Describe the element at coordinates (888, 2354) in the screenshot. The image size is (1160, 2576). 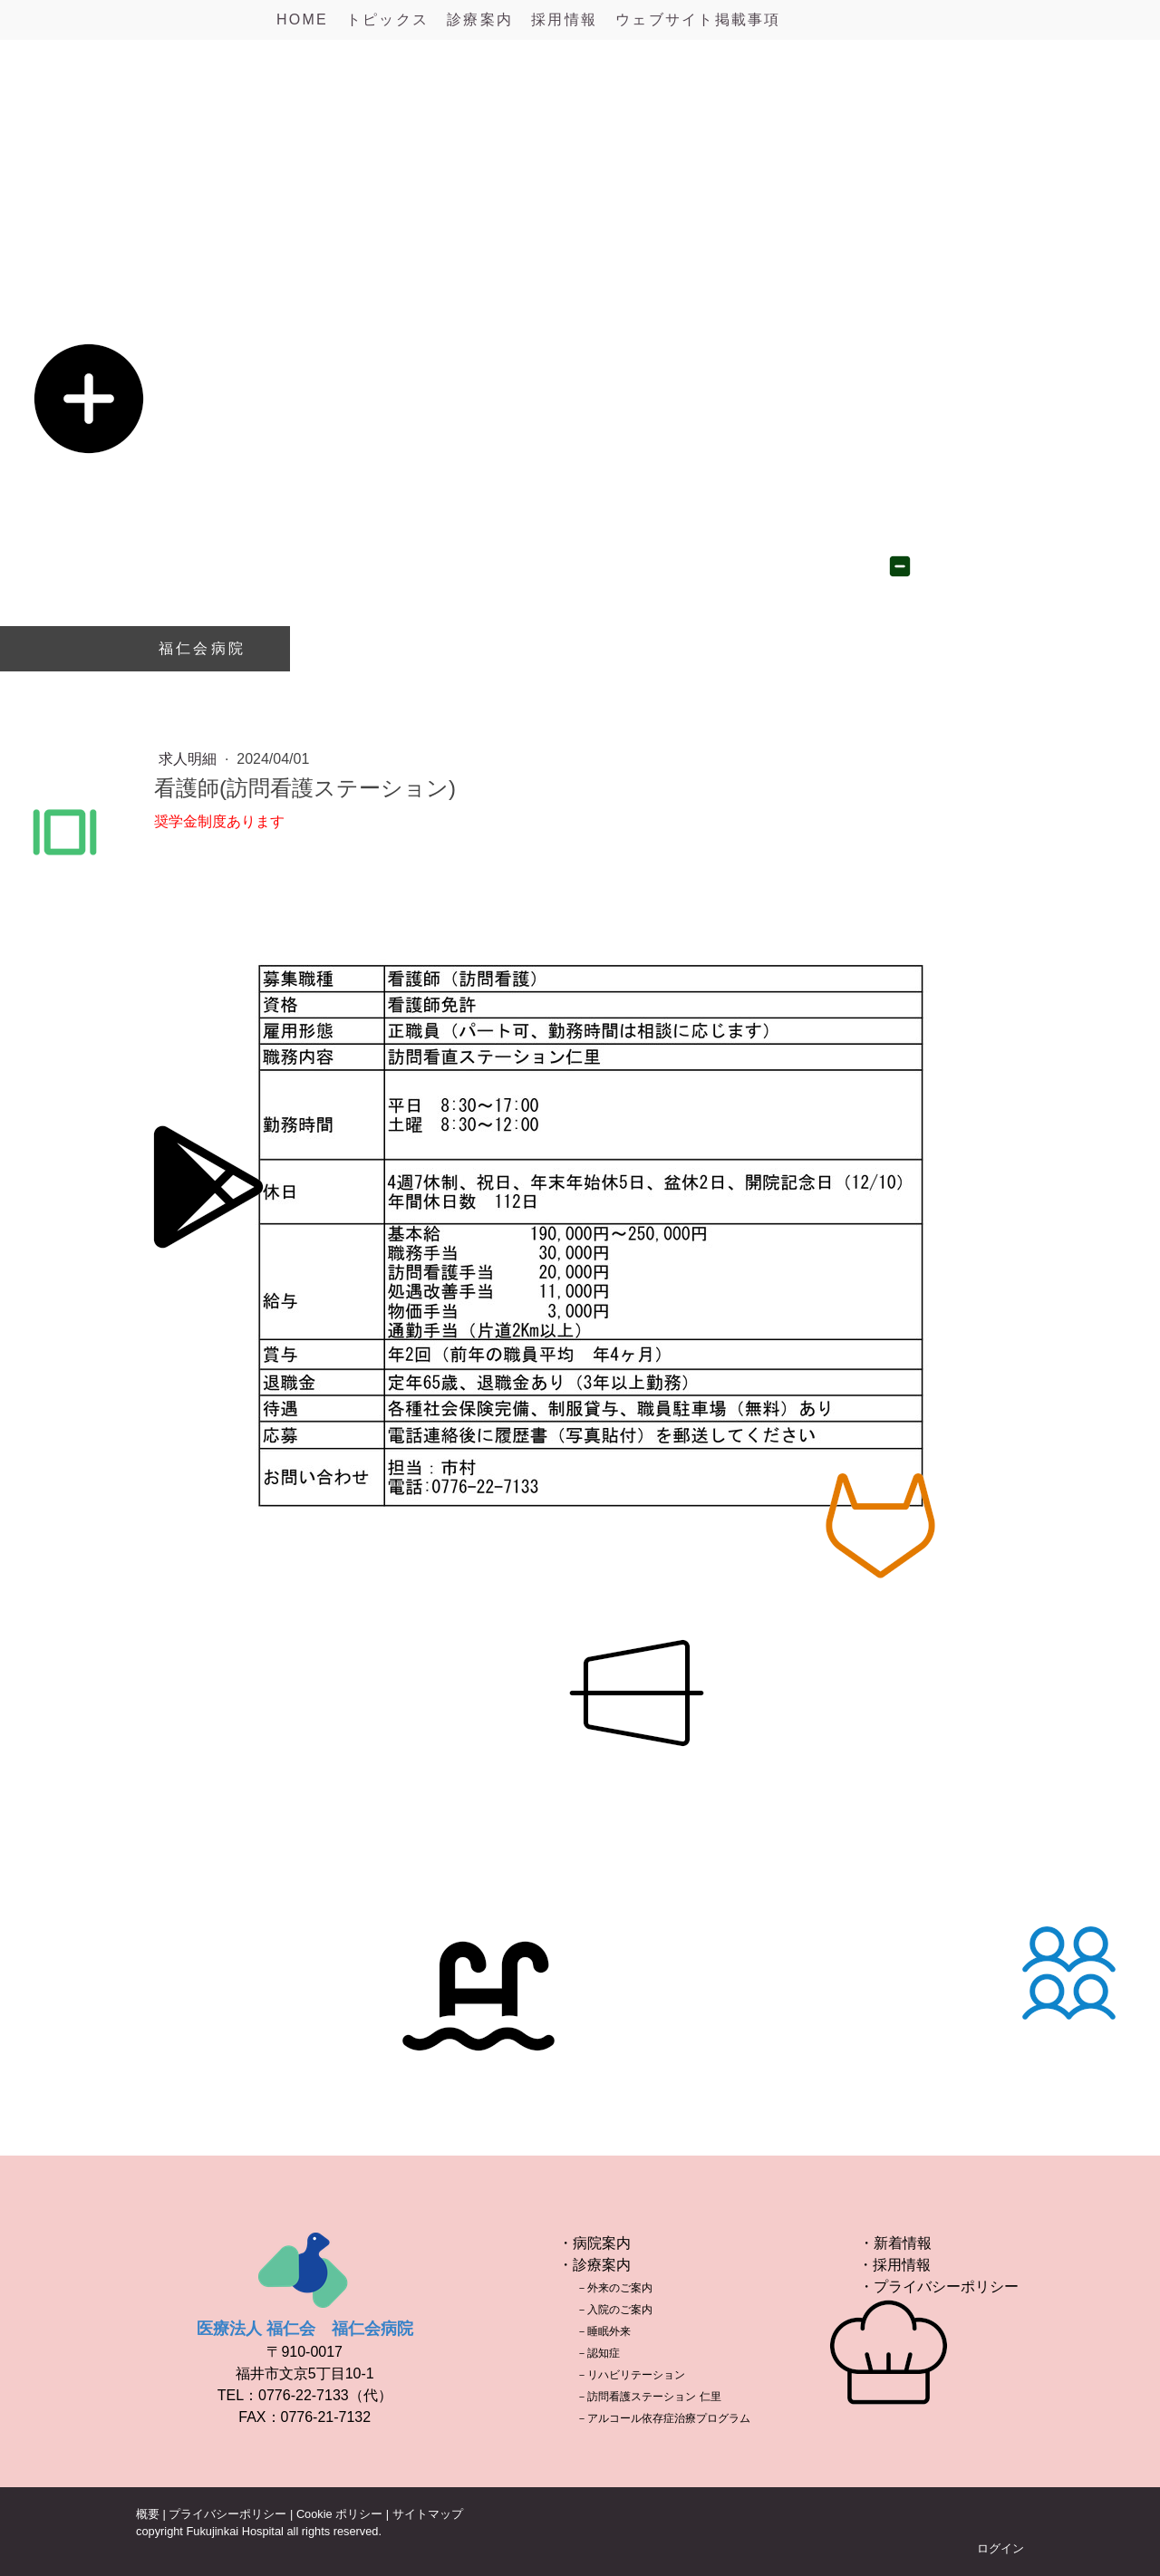
I see `browse cooking or recipe content` at that location.